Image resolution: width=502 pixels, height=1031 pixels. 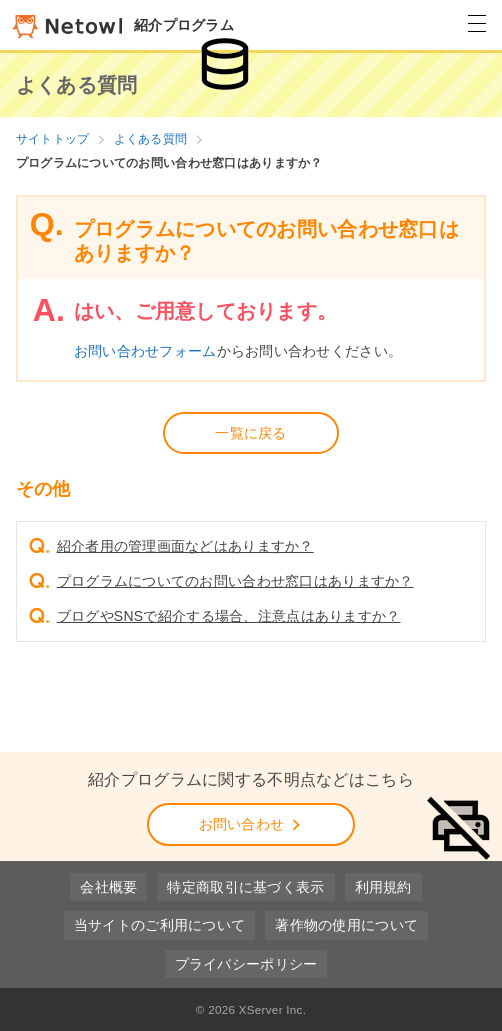 I want to click on access database or data storage, so click(x=225, y=64).